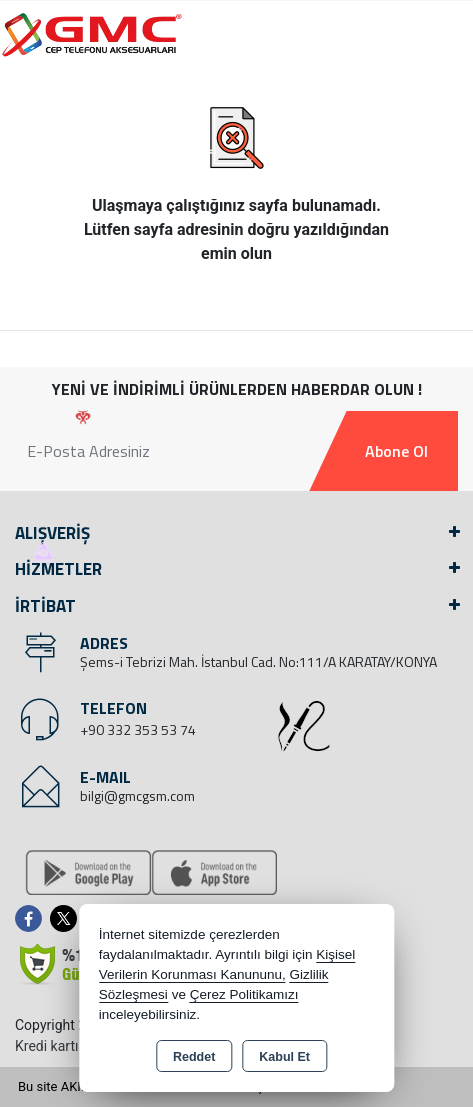  What do you see at coordinates (83, 417) in the screenshot?
I see `select minotaur character or enemy type` at bounding box center [83, 417].